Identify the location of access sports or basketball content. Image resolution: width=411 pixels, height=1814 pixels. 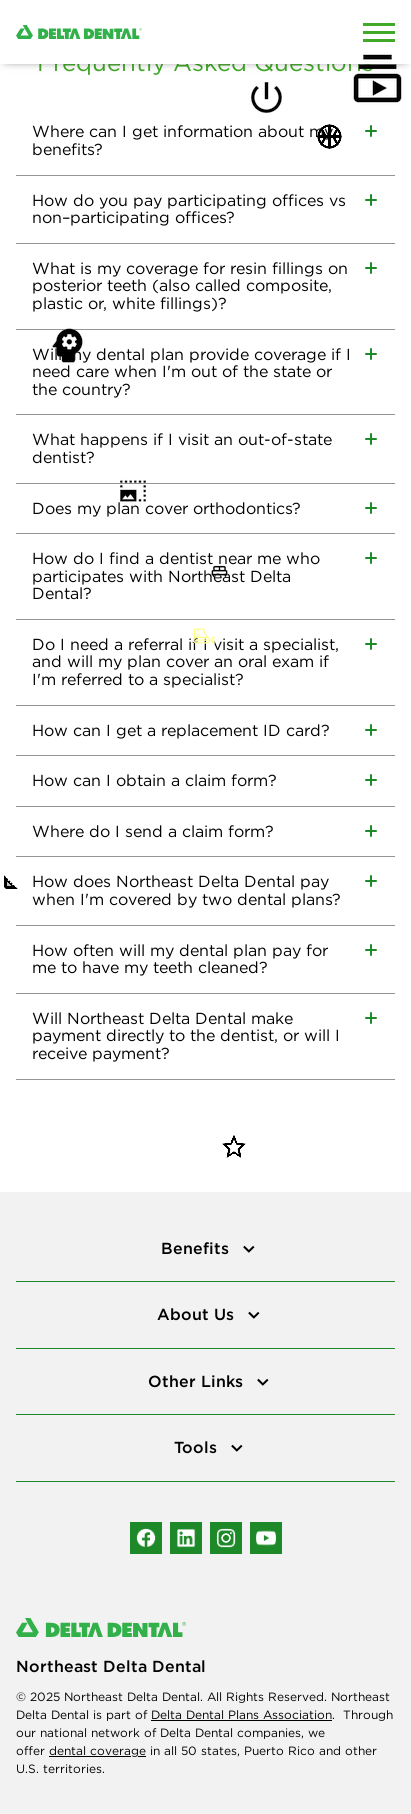
(329, 136).